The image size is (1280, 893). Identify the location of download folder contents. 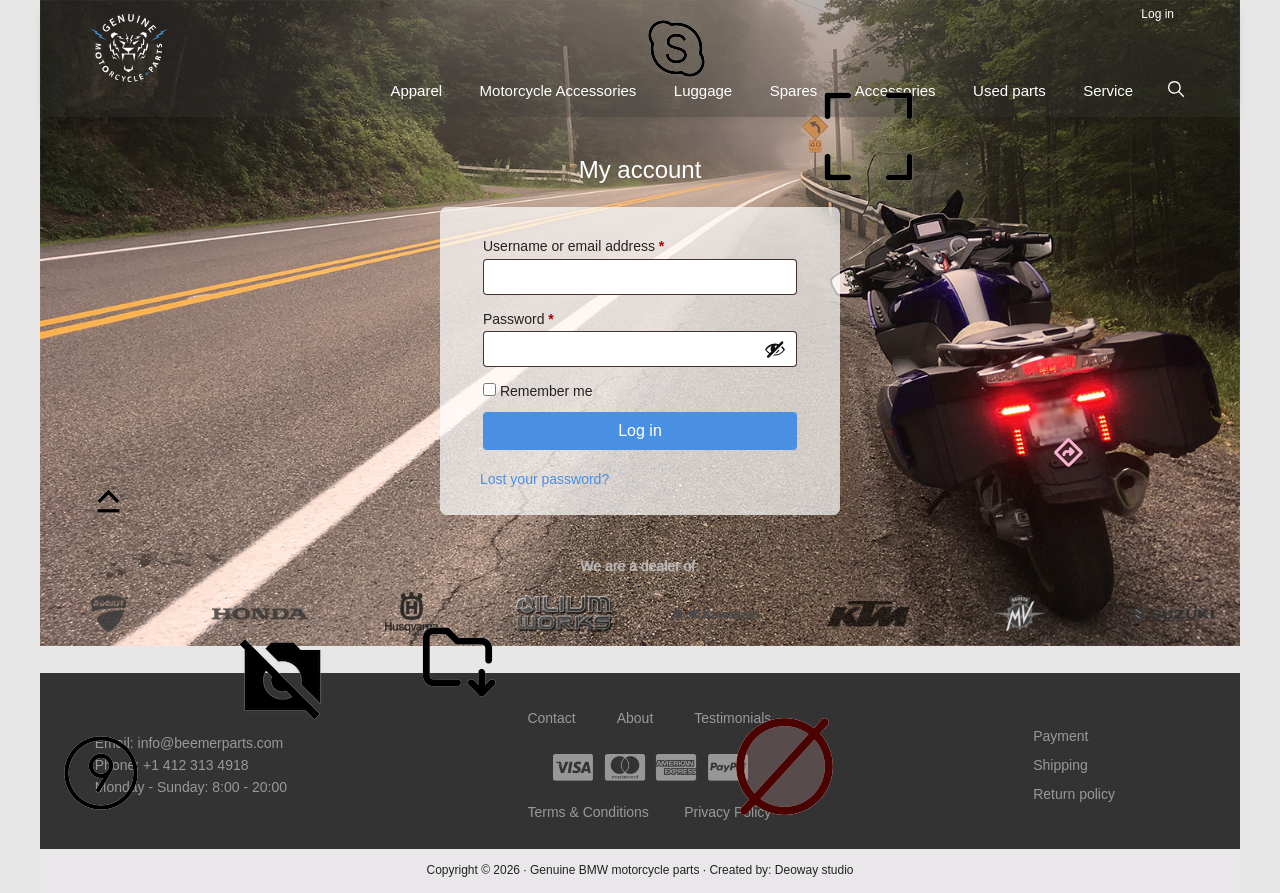
(457, 658).